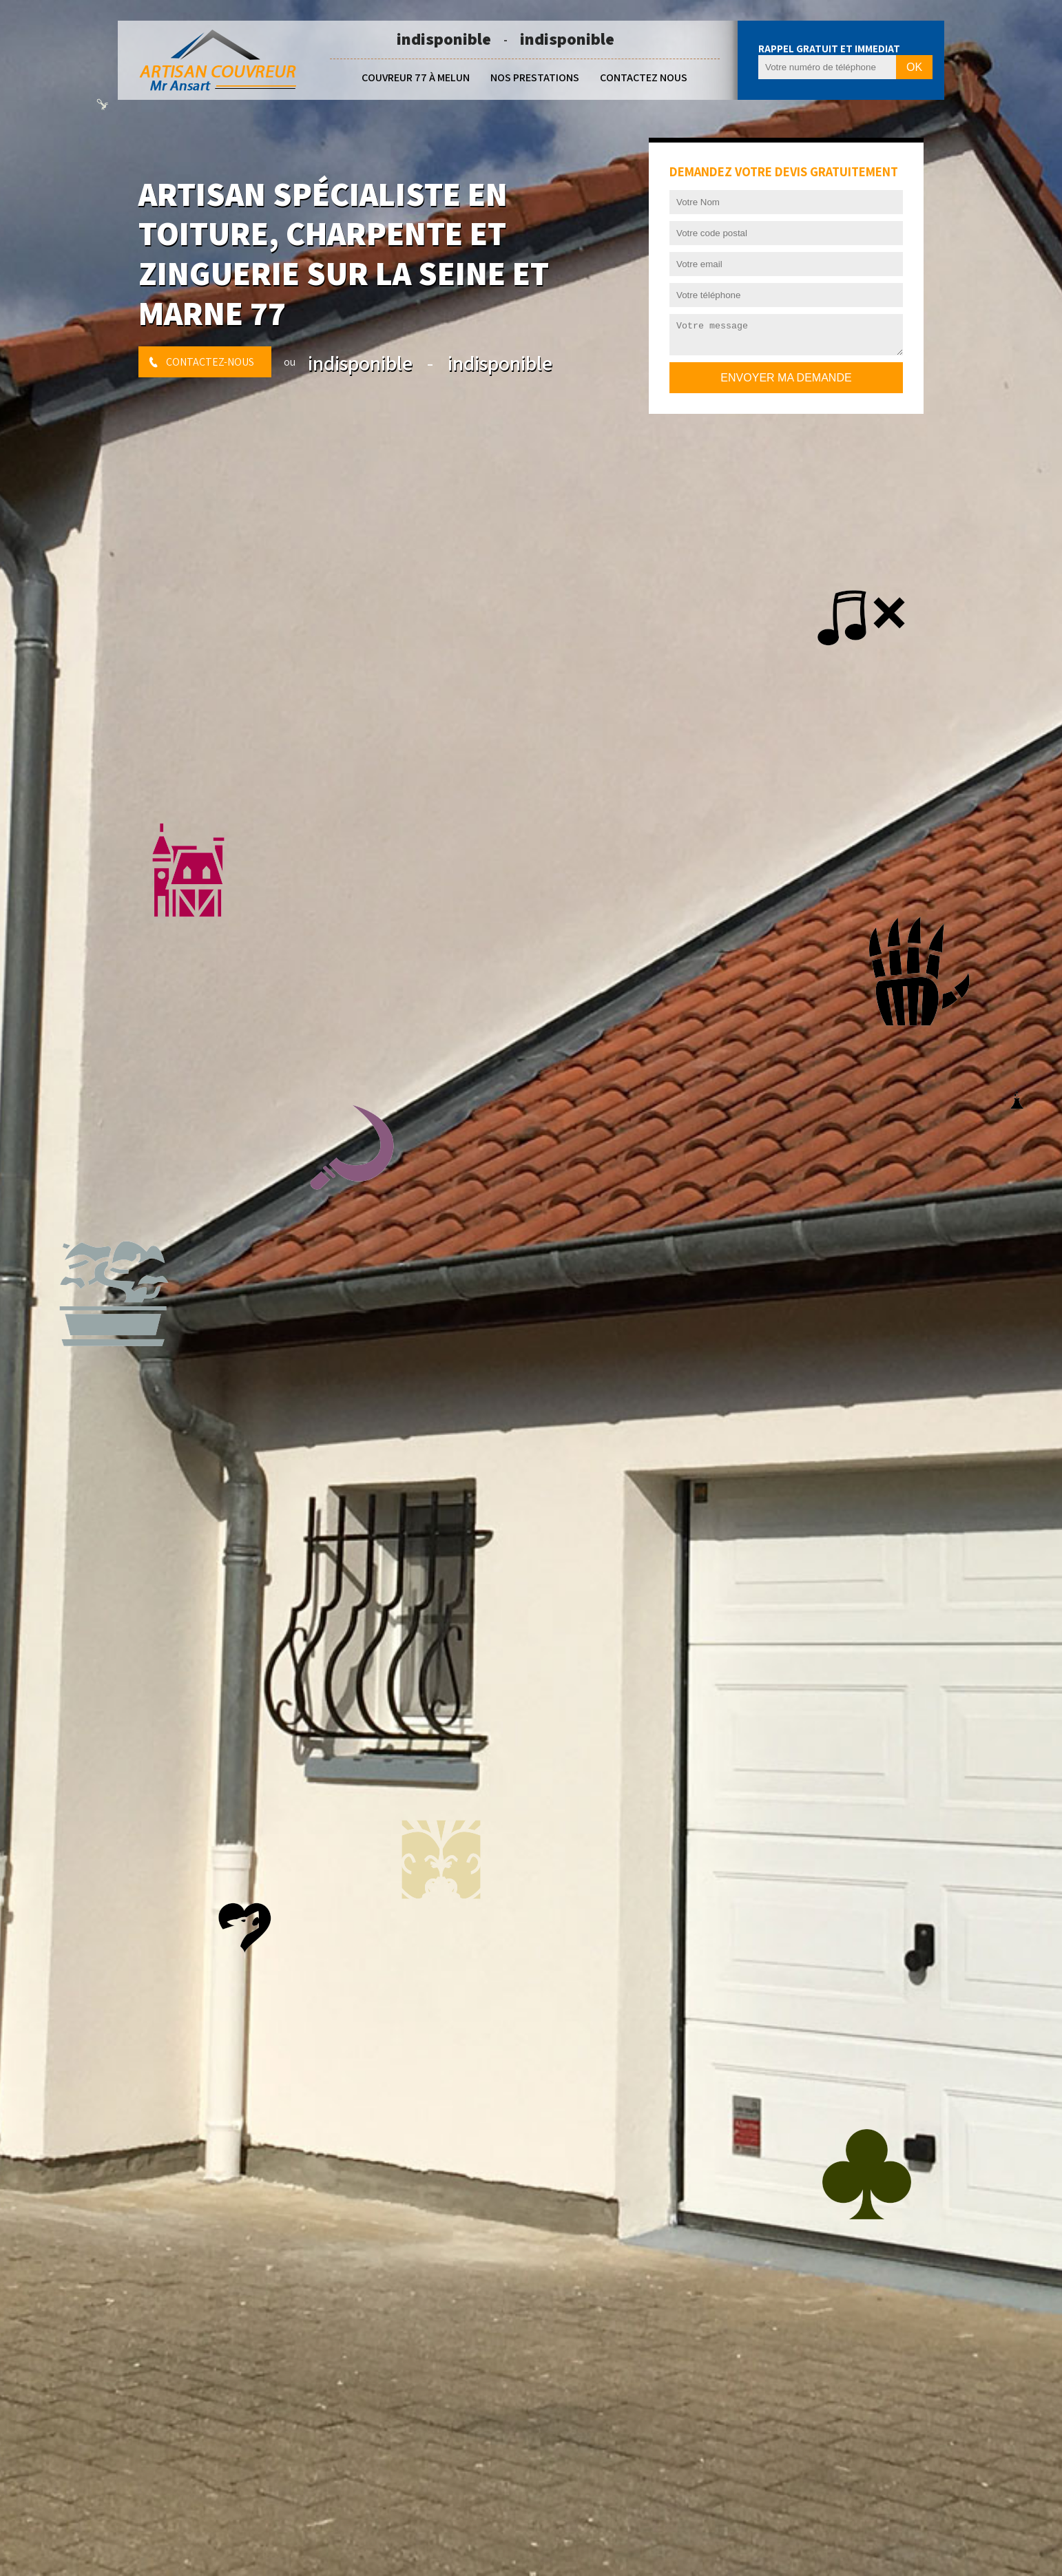 The image size is (1062, 2576). Describe the element at coordinates (914, 971) in the screenshot. I see `robotic or mechanical hand ability in a game` at that location.